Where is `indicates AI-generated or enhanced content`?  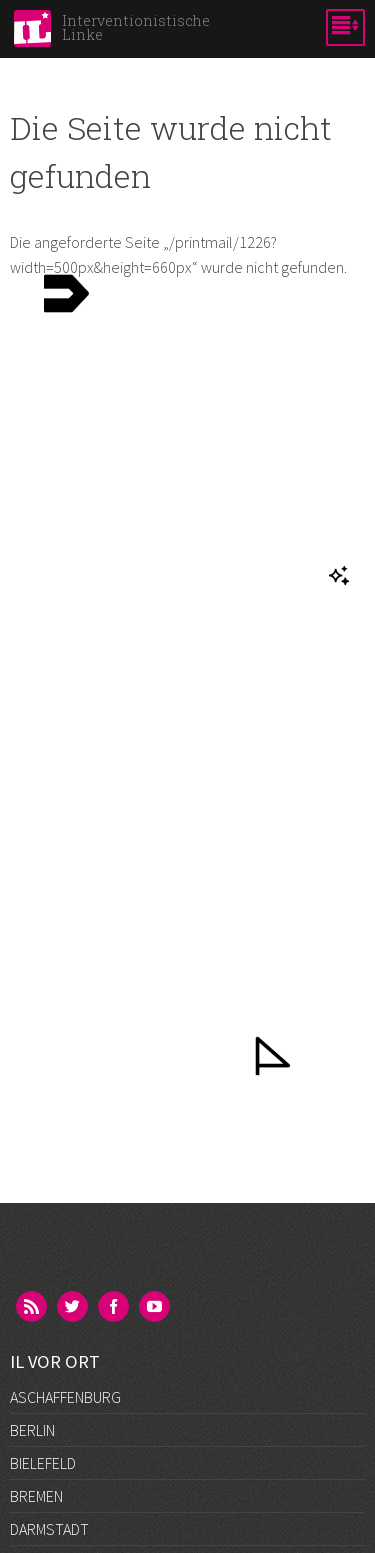 indicates AI-generated or enhanced content is located at coordinates (339, 575).